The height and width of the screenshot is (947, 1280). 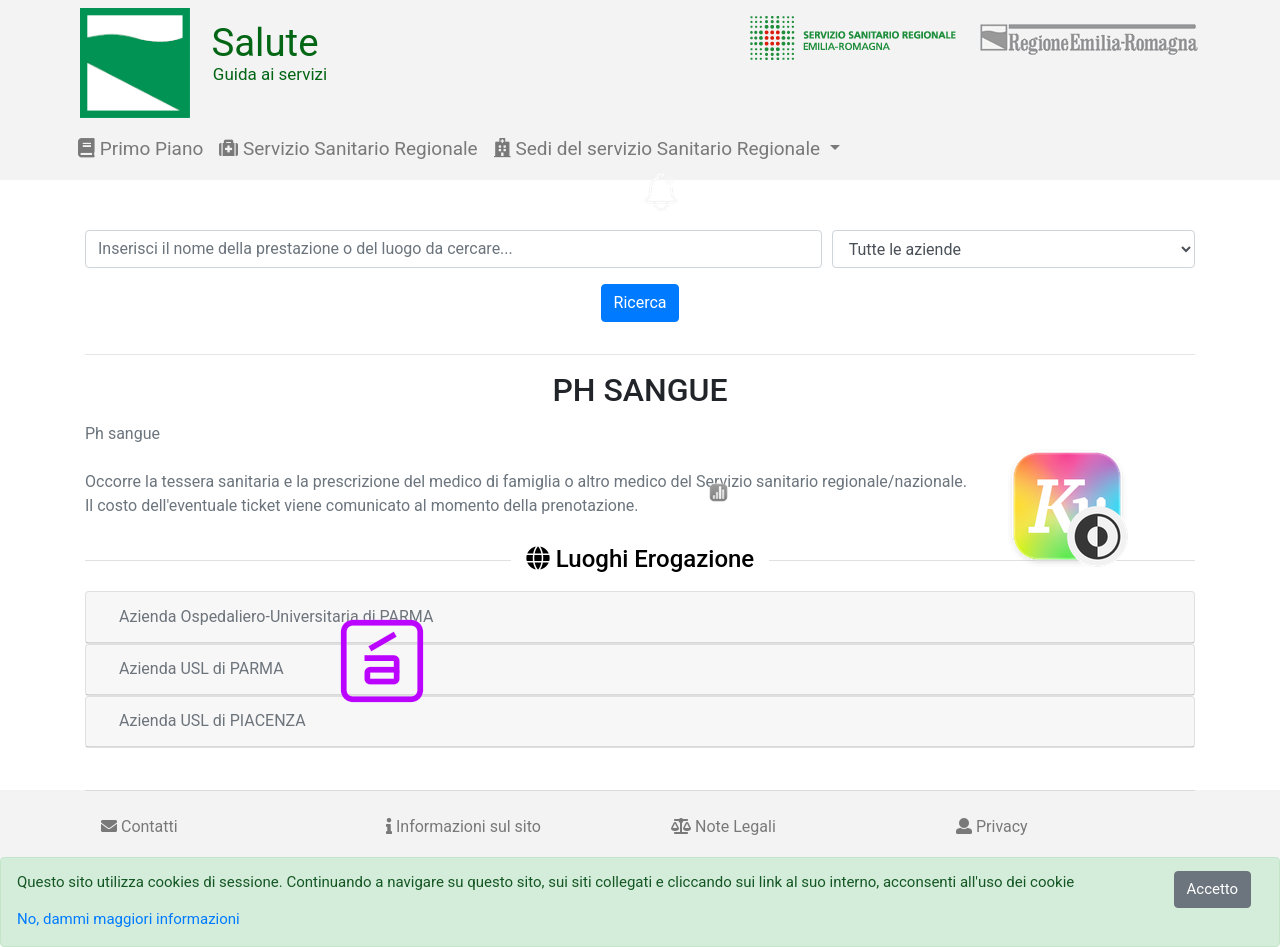 I want to click on open numbers spreadsheet app, so click(x=718, y=492).